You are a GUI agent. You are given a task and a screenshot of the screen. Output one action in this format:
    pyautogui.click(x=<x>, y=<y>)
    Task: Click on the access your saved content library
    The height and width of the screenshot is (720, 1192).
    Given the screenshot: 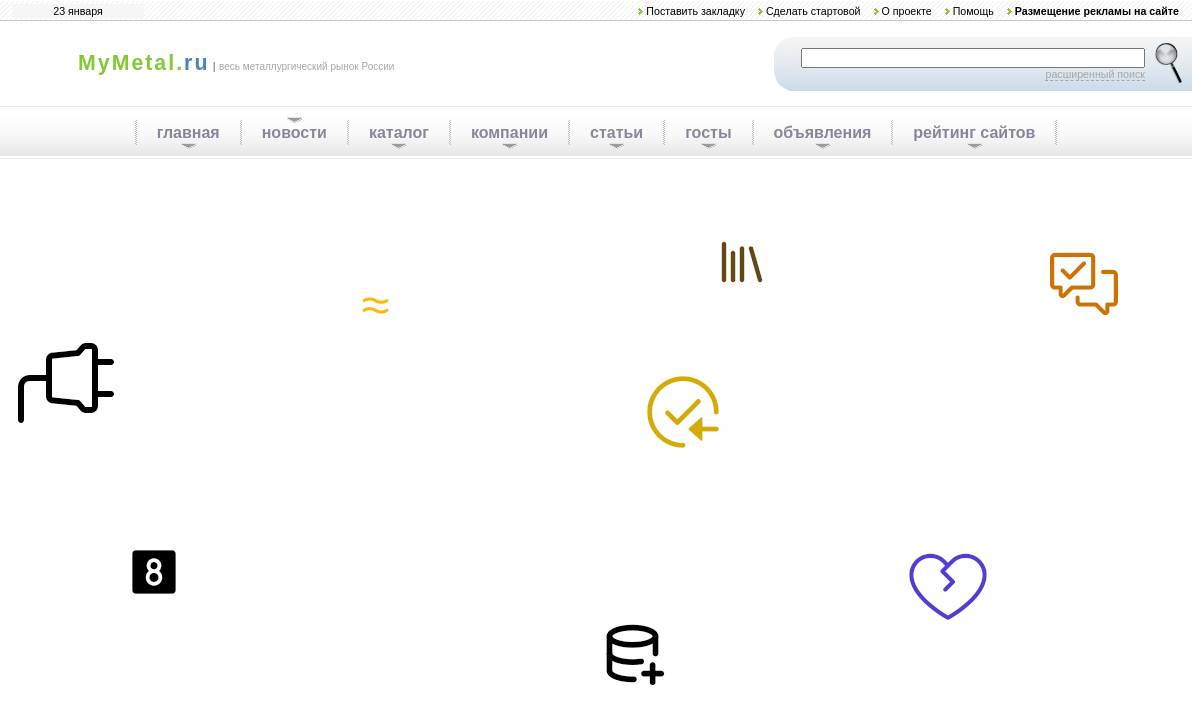 What is the action you would take?
    pyautogui.click(x=742, y=262)
    